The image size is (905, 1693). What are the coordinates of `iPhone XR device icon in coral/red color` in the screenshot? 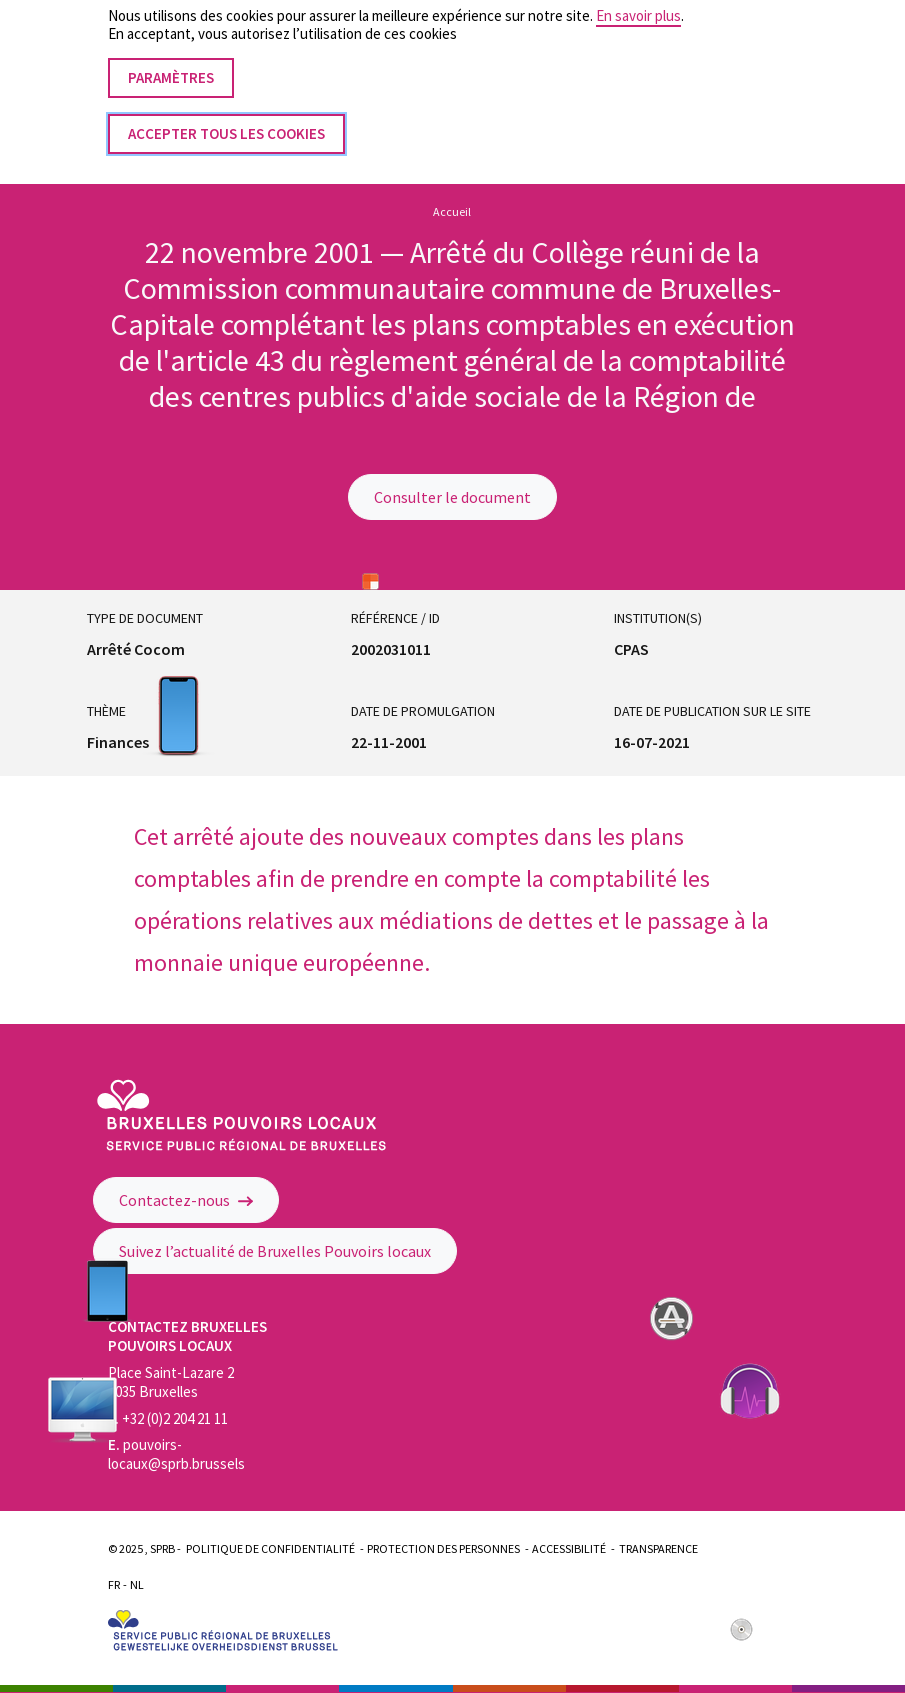 It's located at (178, 716).